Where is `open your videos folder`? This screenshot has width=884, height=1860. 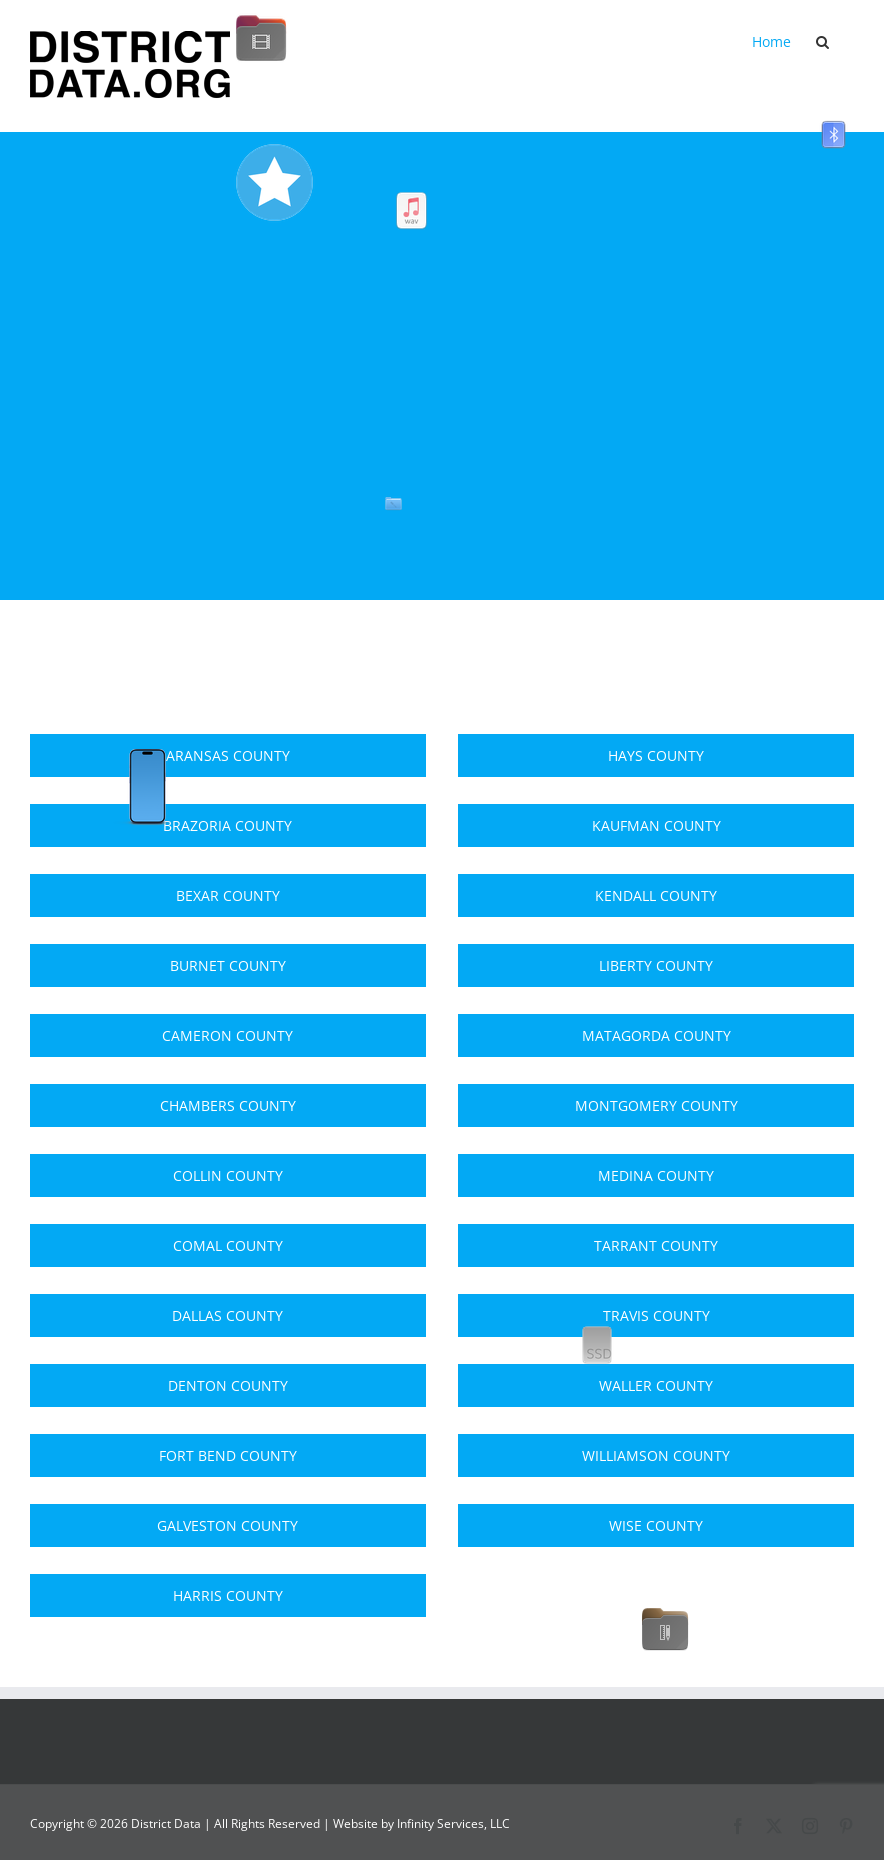 open your videos folder is located at coordinates (261, 38).